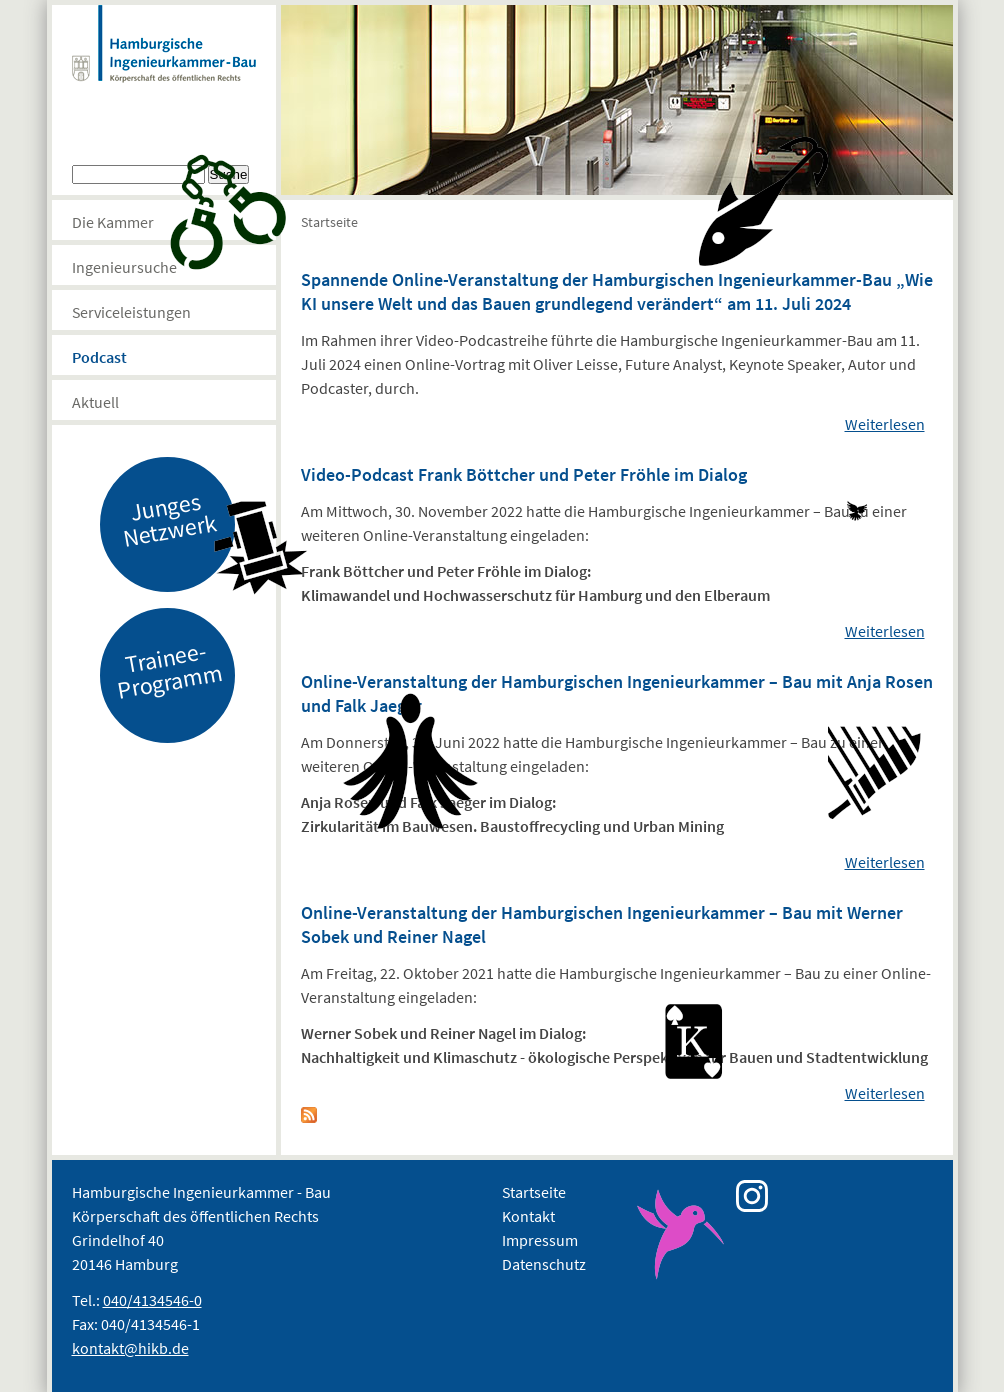 The height and width of the screenshot is (1392, 1004). I want to click on king of spades playing card, so click(693, 1041).